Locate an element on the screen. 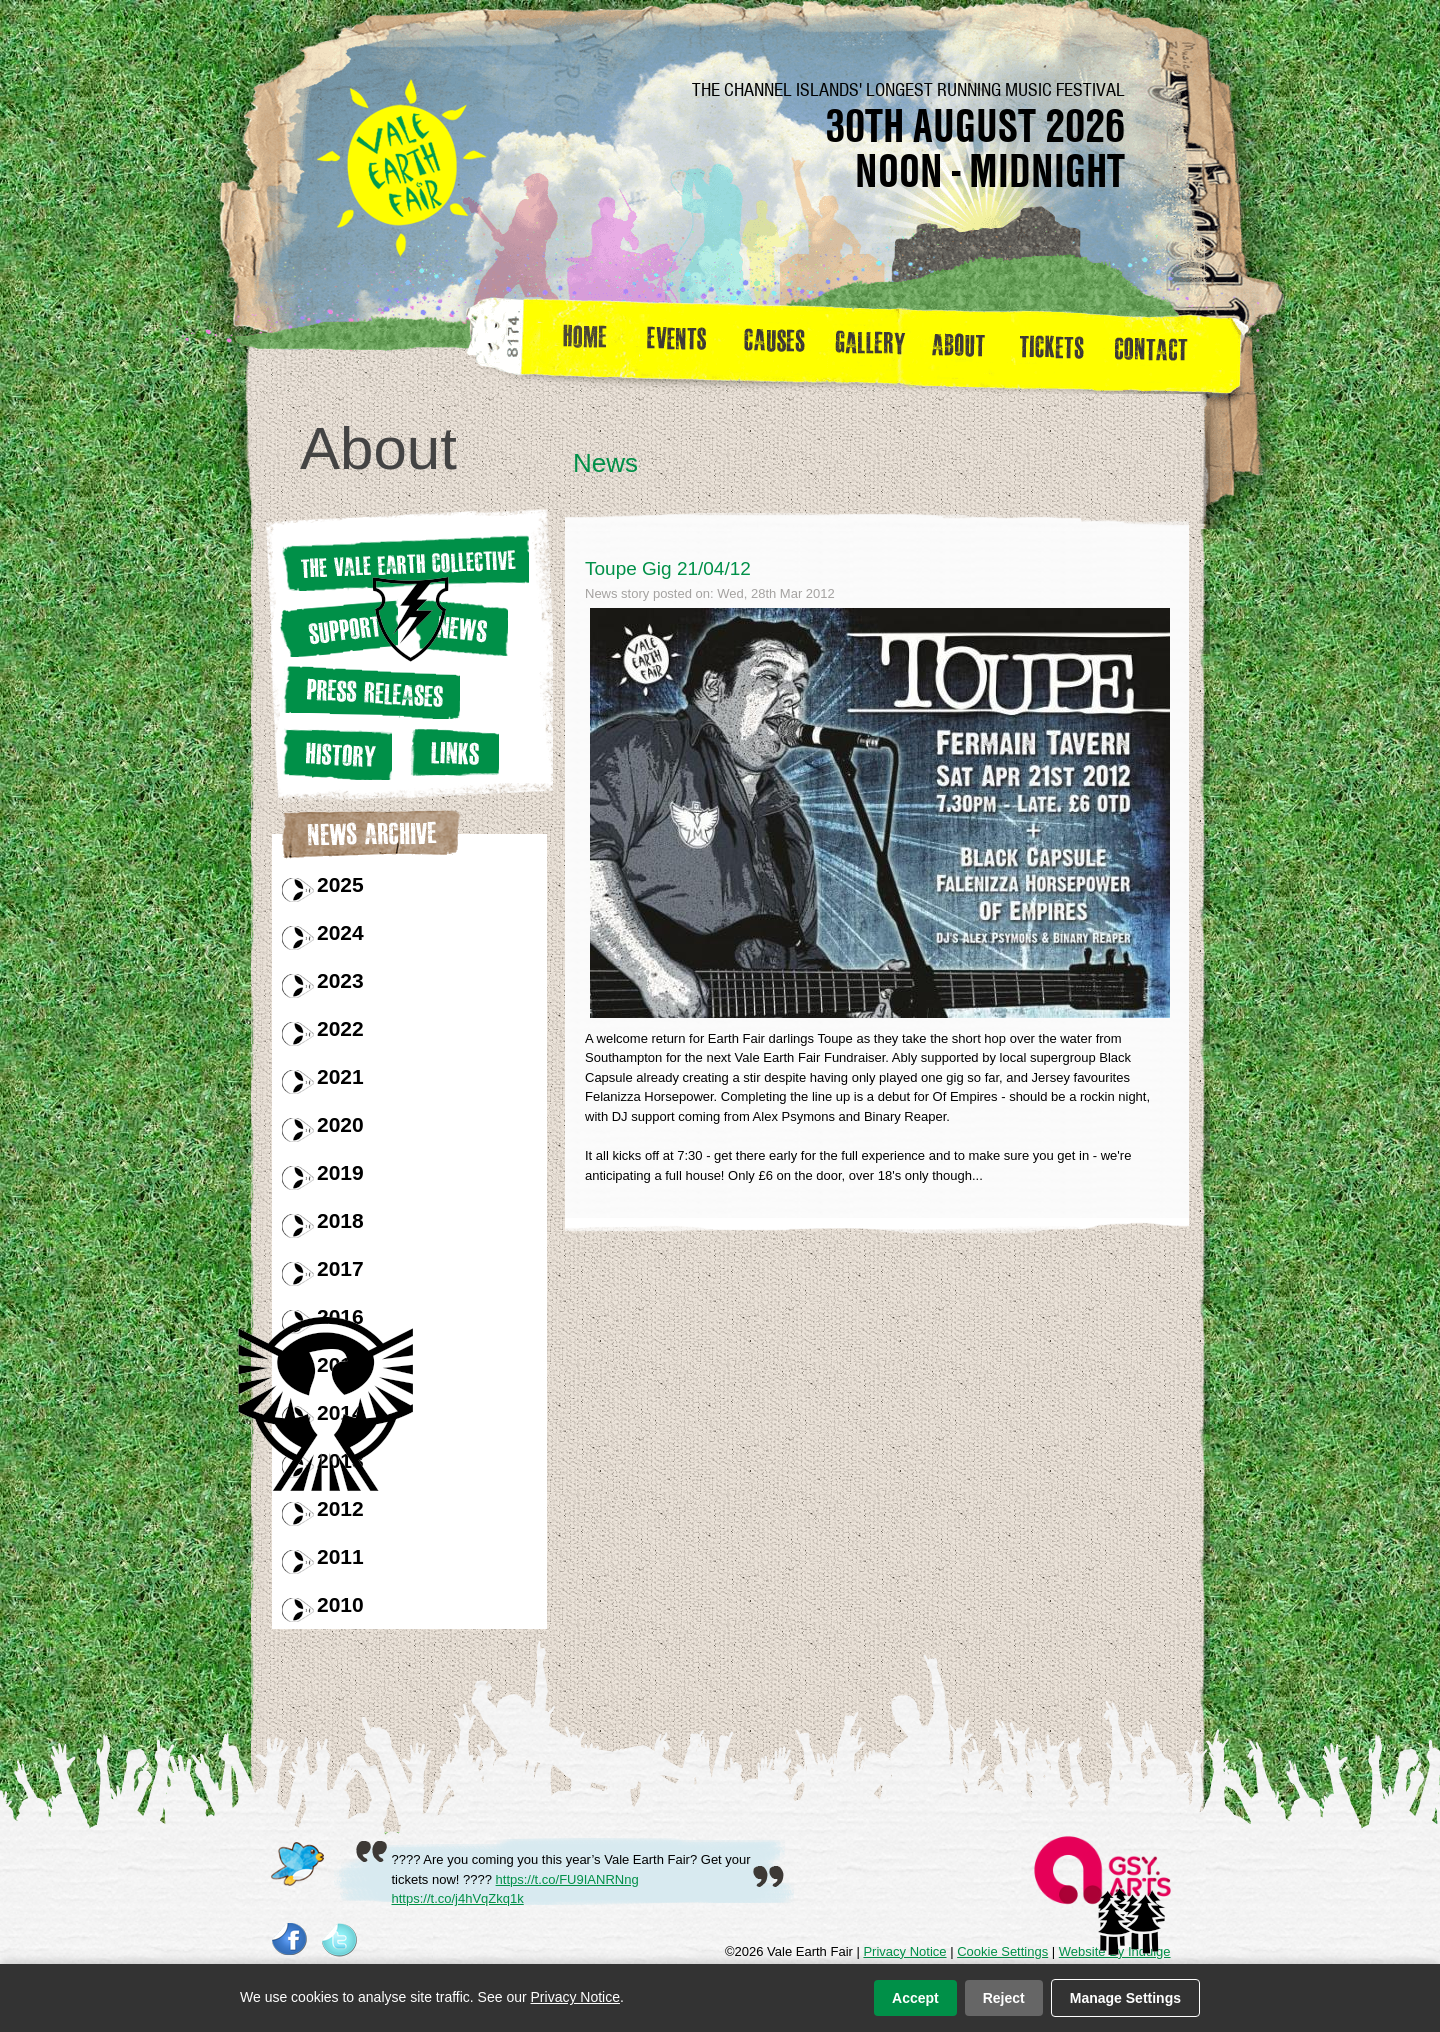  condor or eagle emblem representing a faction or team is located at coordinates (326, 1404).